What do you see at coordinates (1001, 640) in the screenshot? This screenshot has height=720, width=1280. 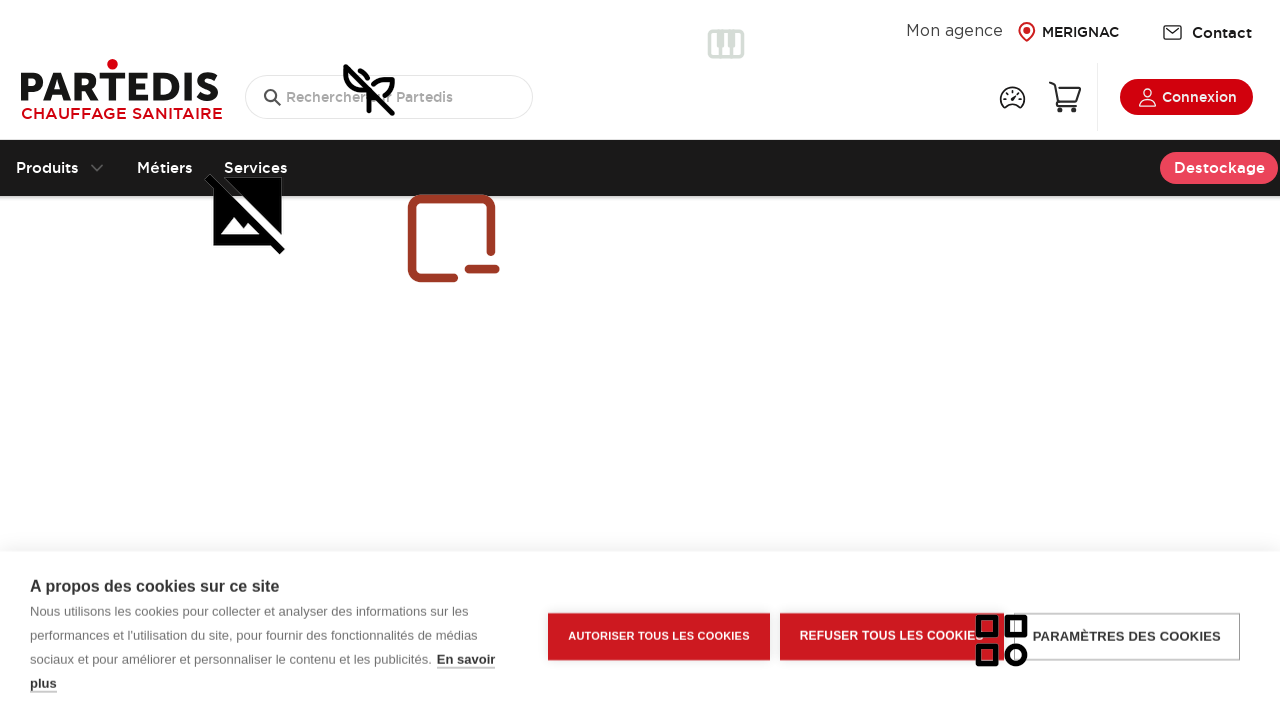 I see `browse categories or sections` at bounding box center [1001, 640].